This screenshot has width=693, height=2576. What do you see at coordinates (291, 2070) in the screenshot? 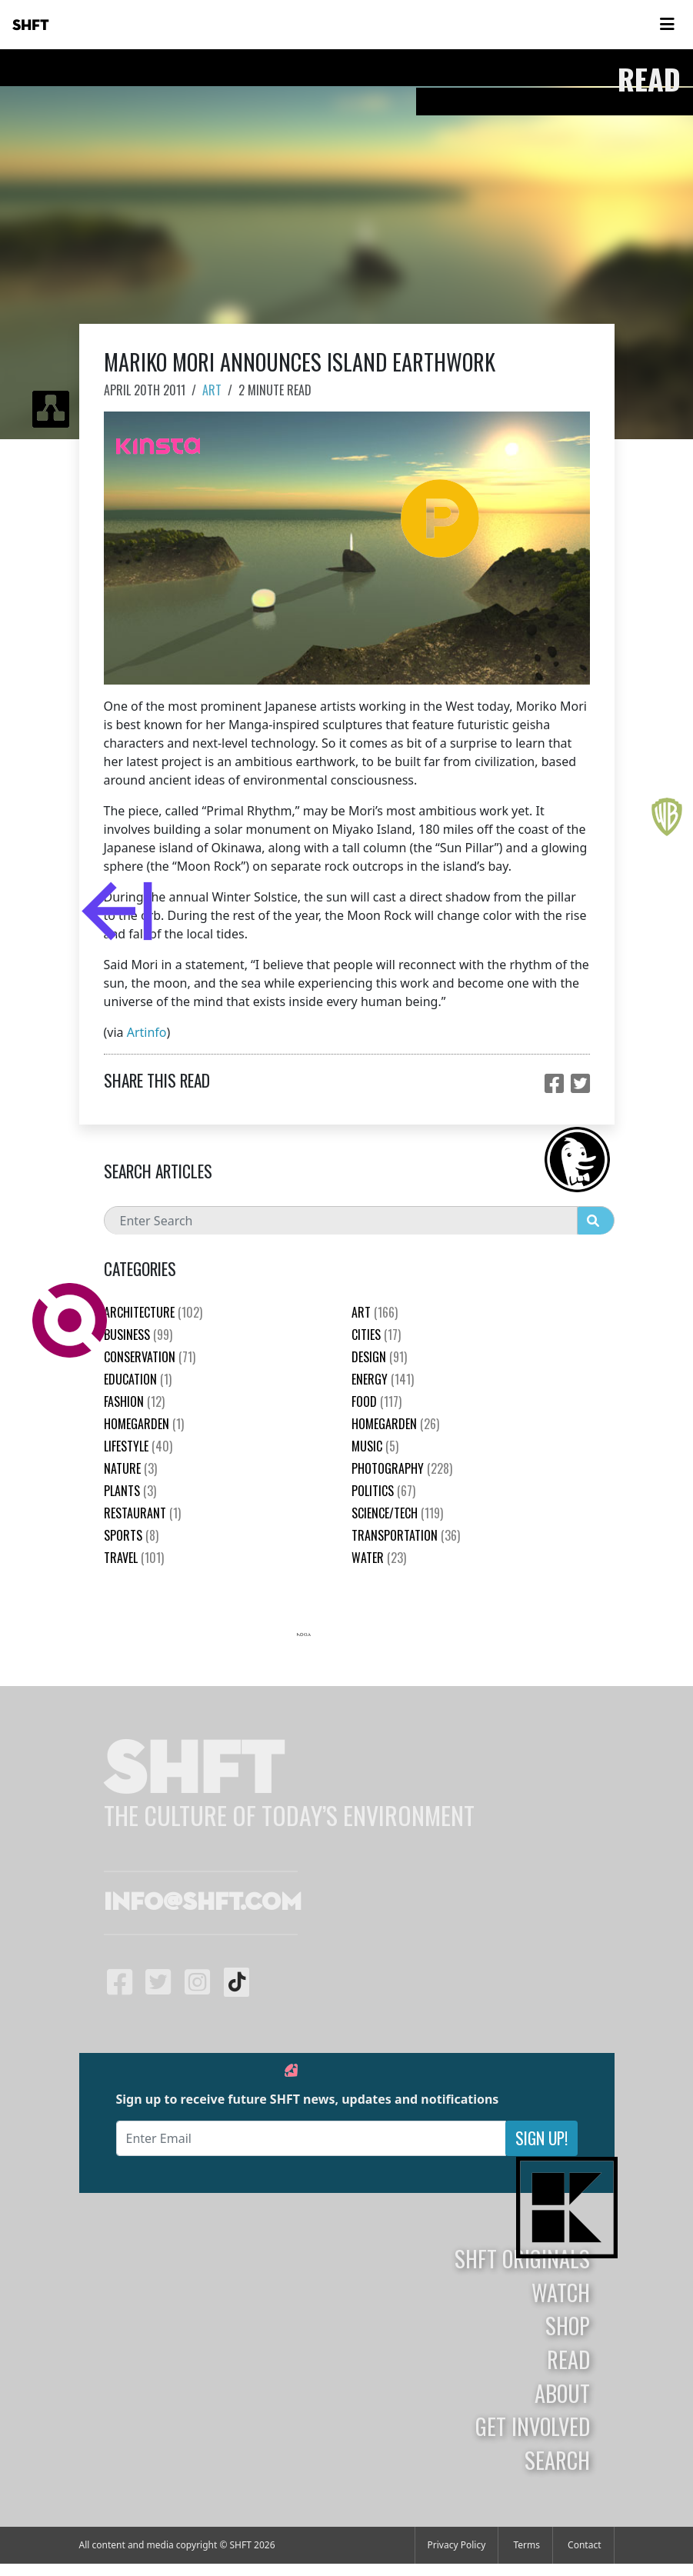
I see `ruby programming language logo` at bounding box center [291, 2070].